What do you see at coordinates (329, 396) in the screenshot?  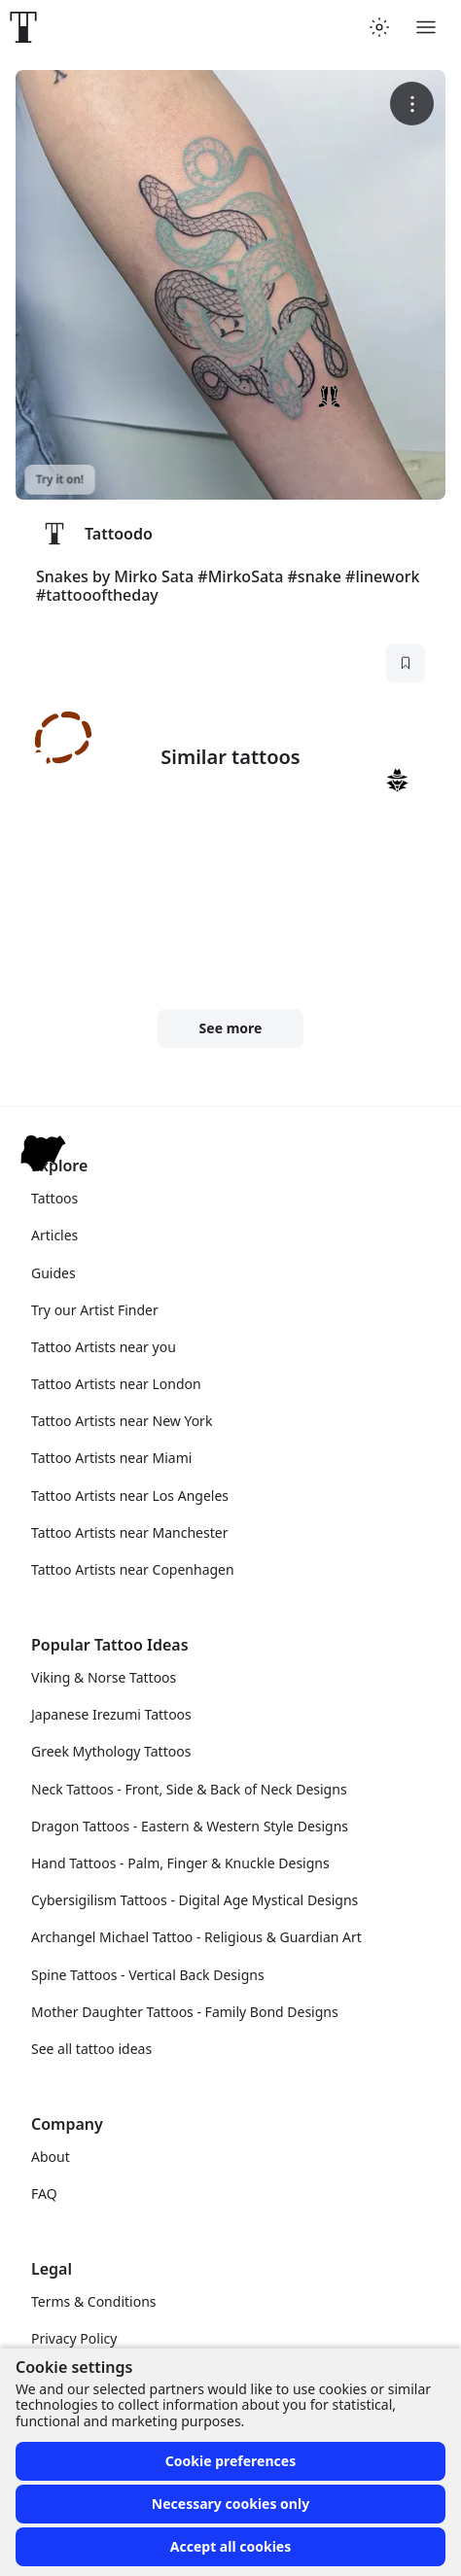 I see `equip leg armor to your character` at bounding box center [329, 396].